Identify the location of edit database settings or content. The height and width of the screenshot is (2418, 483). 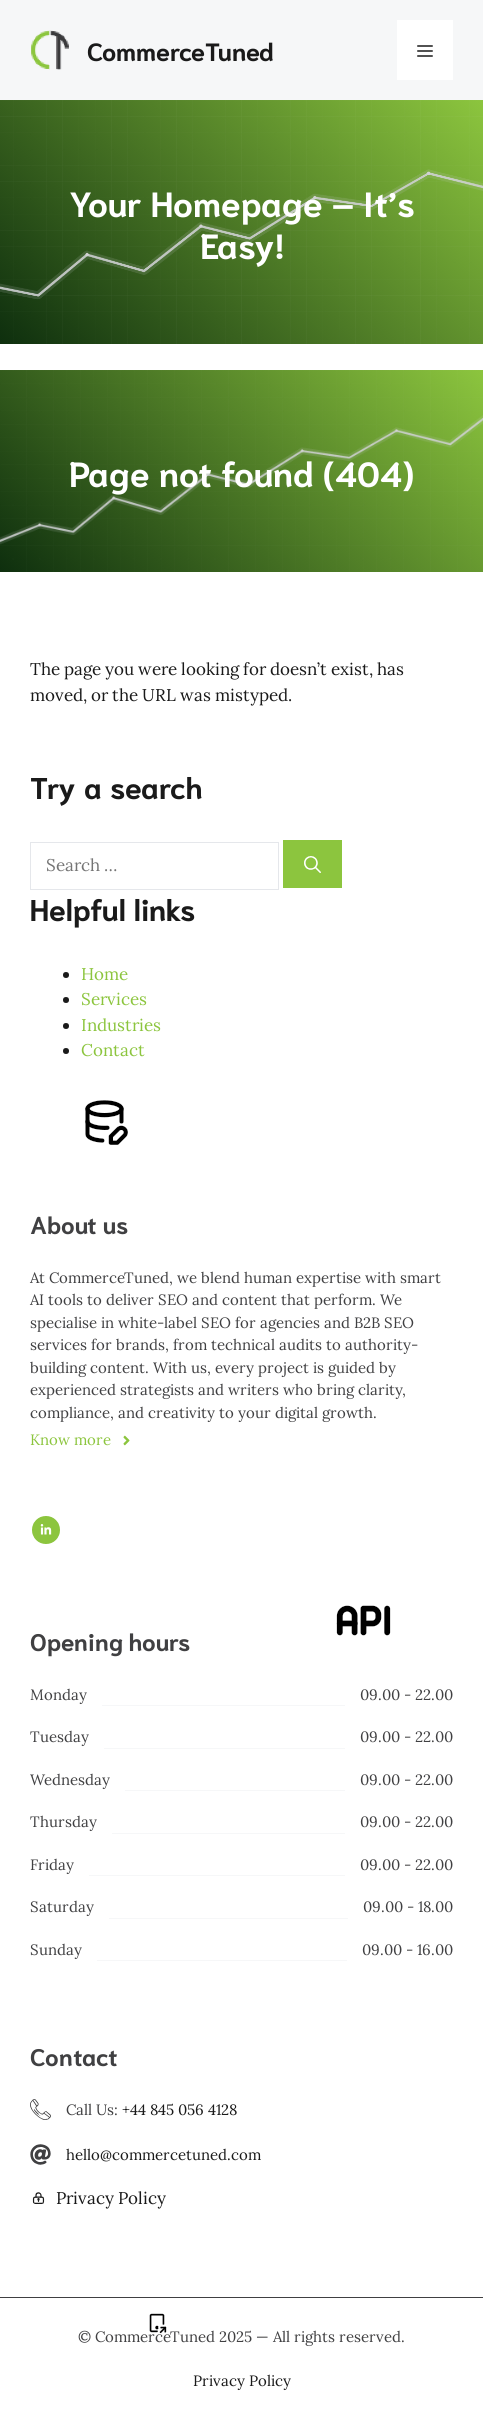
(104, 1121).